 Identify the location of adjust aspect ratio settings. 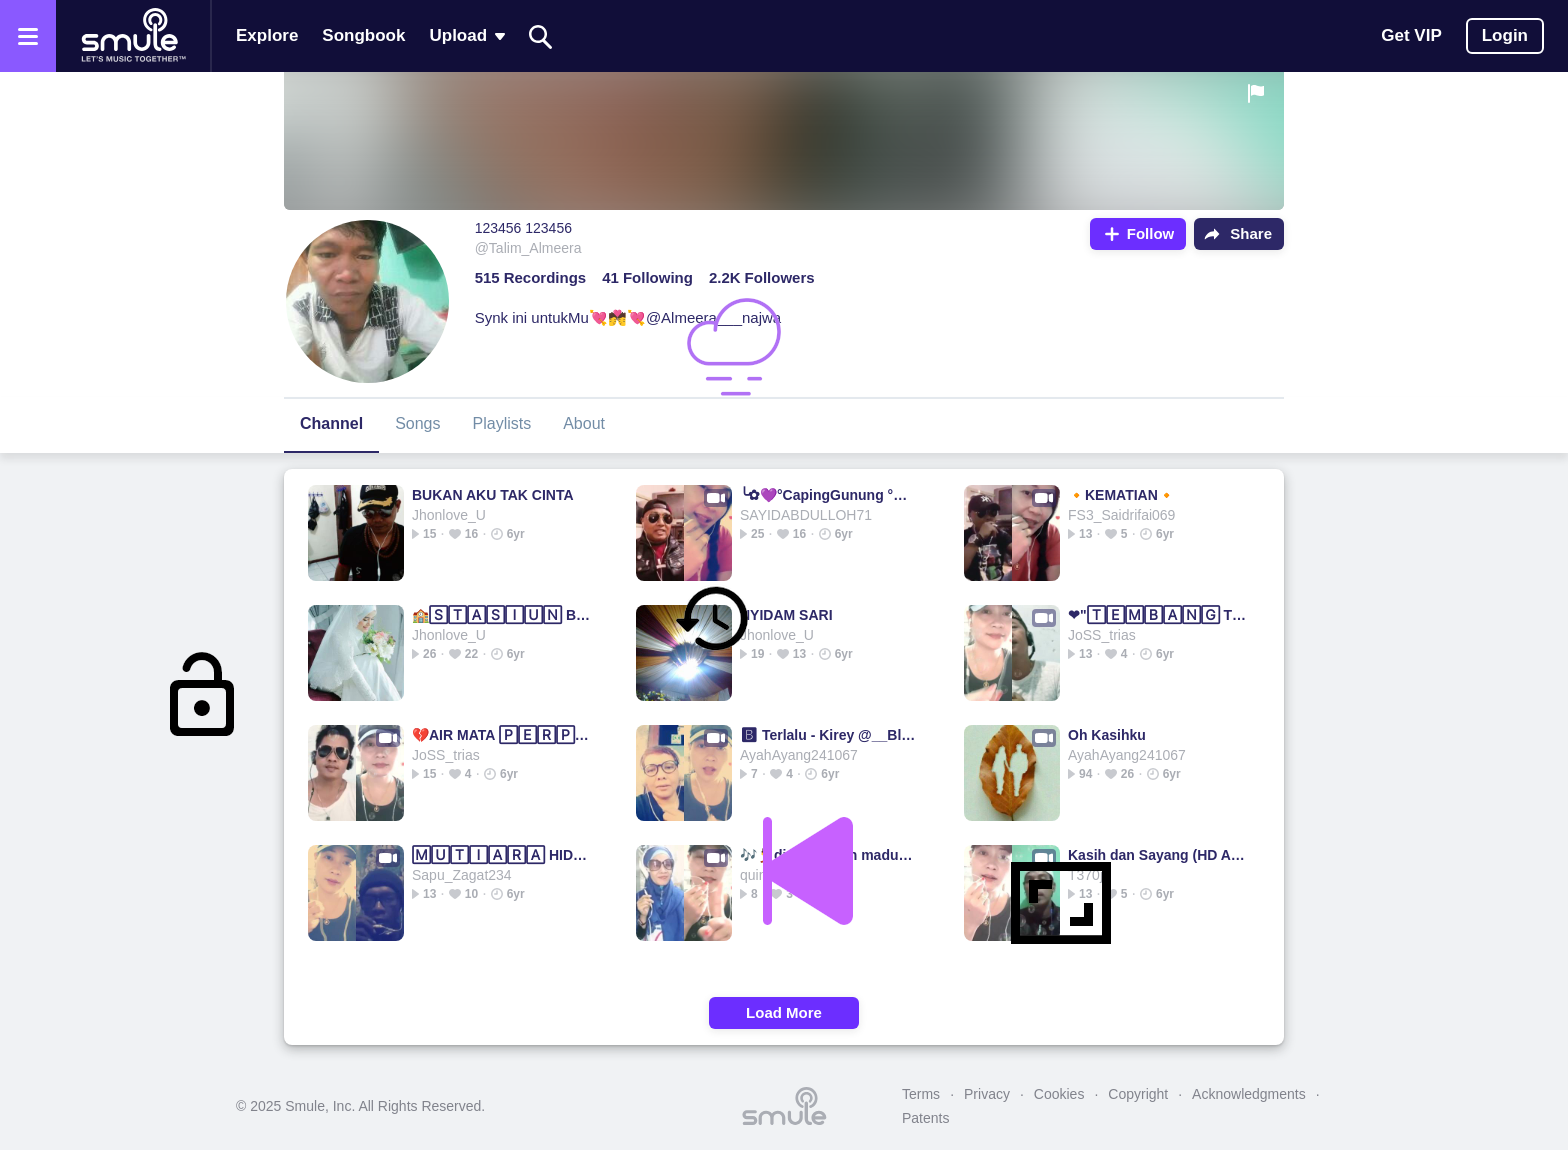
(1061, 903).